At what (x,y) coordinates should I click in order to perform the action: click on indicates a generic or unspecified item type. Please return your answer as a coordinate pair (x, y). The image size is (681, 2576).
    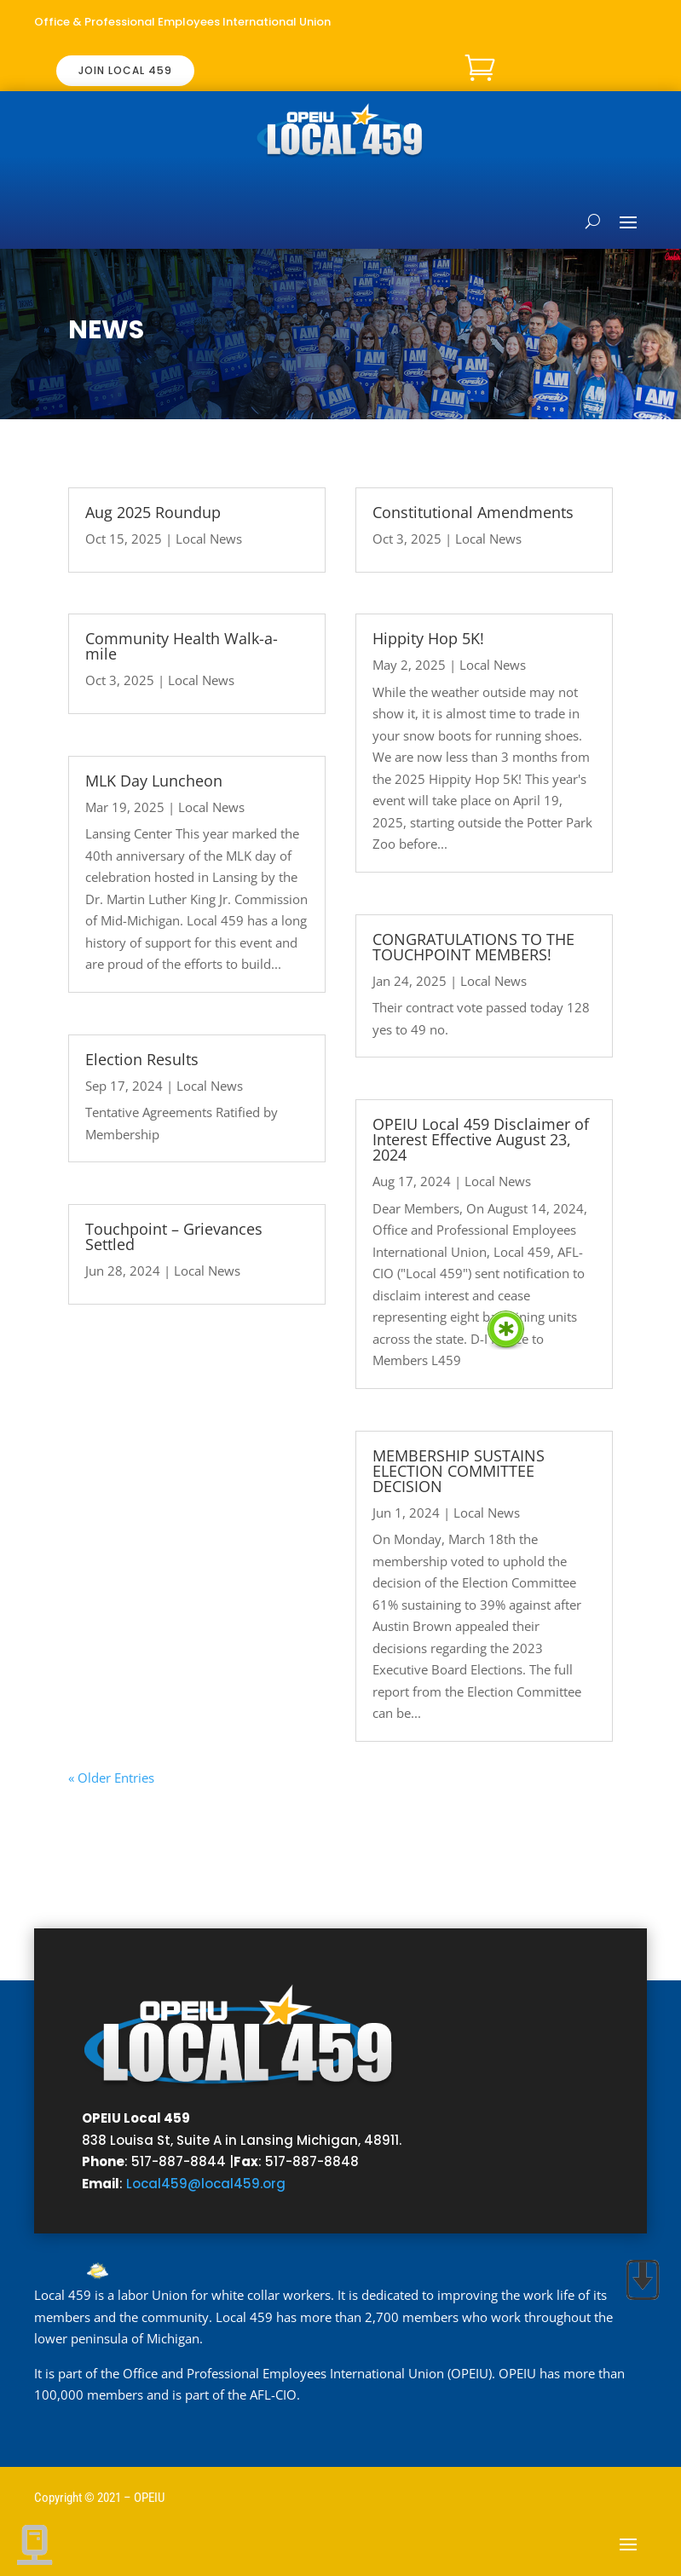
    Looking at the image, I should click on (506, 1329).